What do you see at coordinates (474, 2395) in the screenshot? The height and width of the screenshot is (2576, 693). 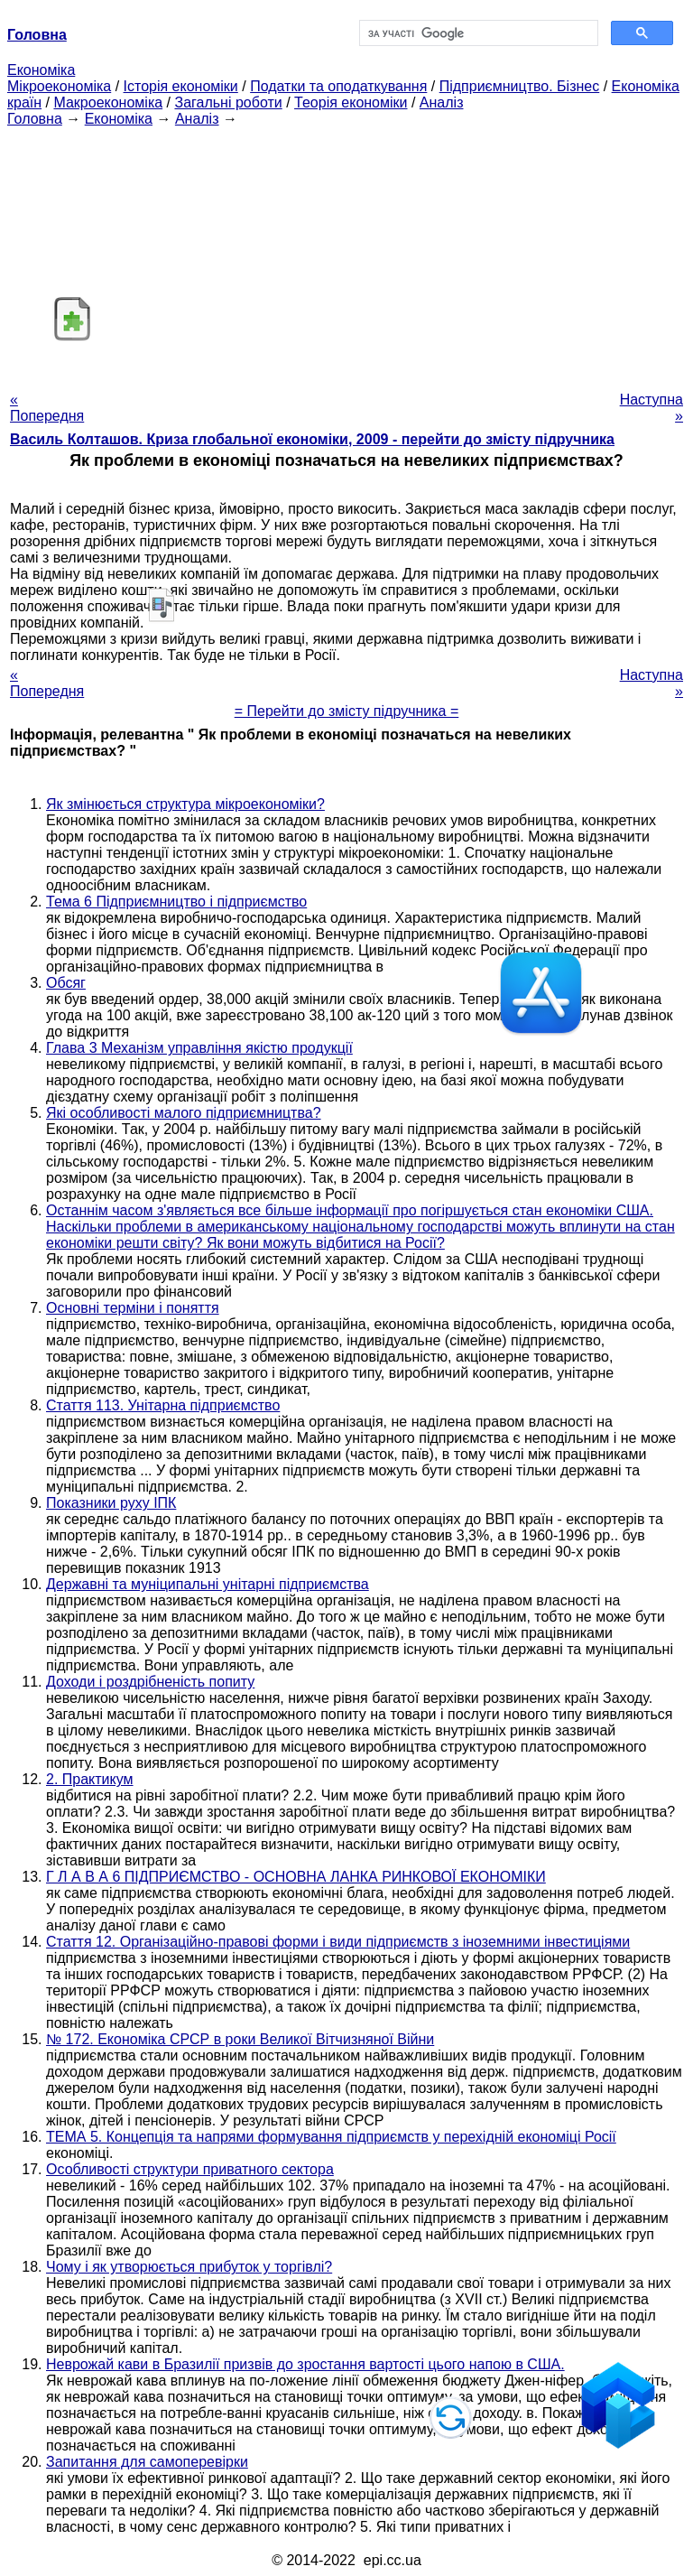 I see `indicates content is syncing or refreshing` at bounding box center [474, 2395].